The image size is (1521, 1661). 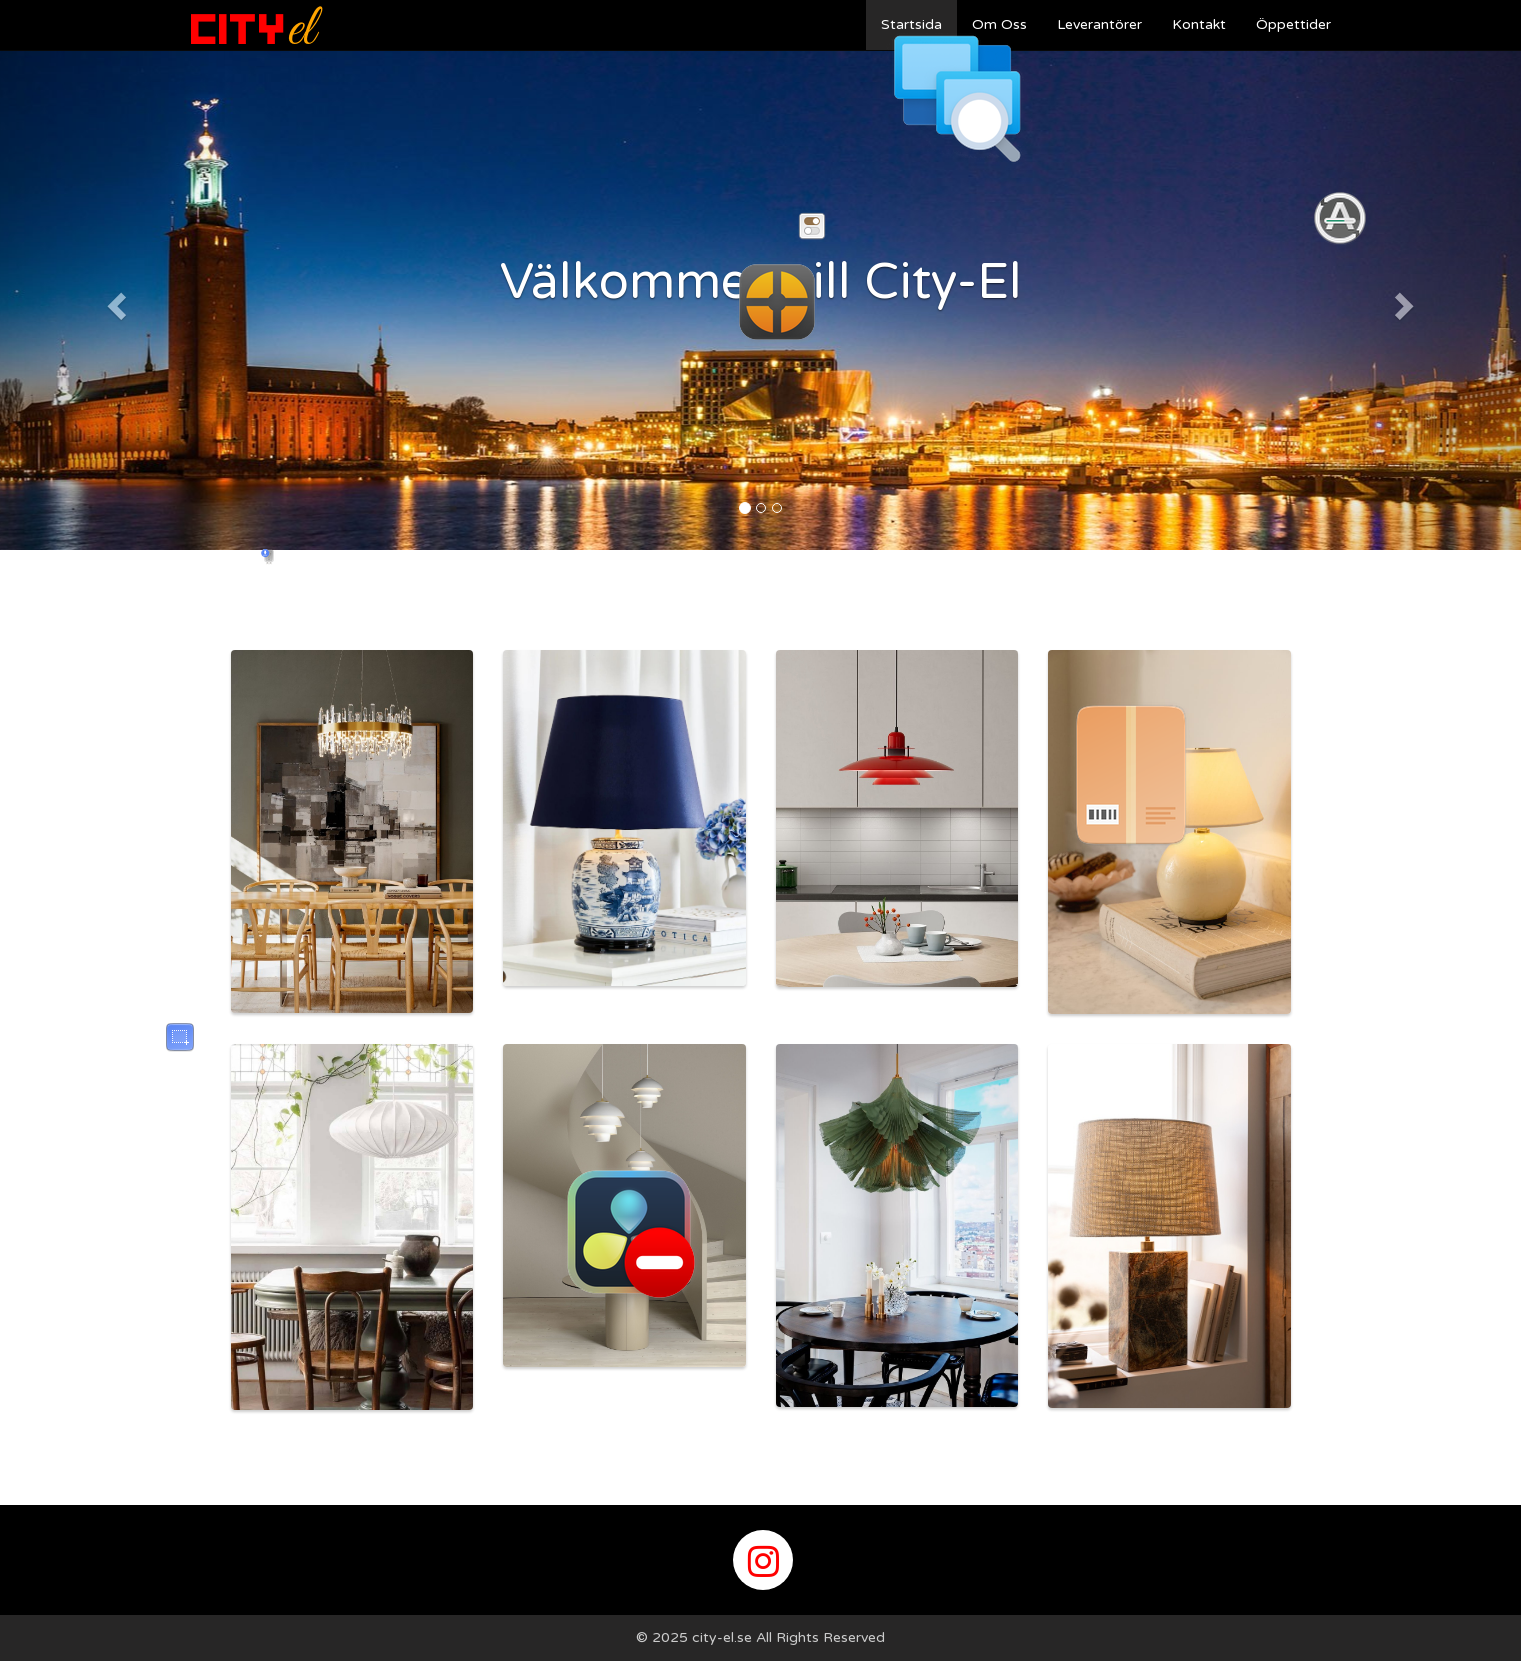 What do you see at coordinates (1340, 218) in the screenshot?
I see `open the software updater application` at bounding box center [1340, 218].